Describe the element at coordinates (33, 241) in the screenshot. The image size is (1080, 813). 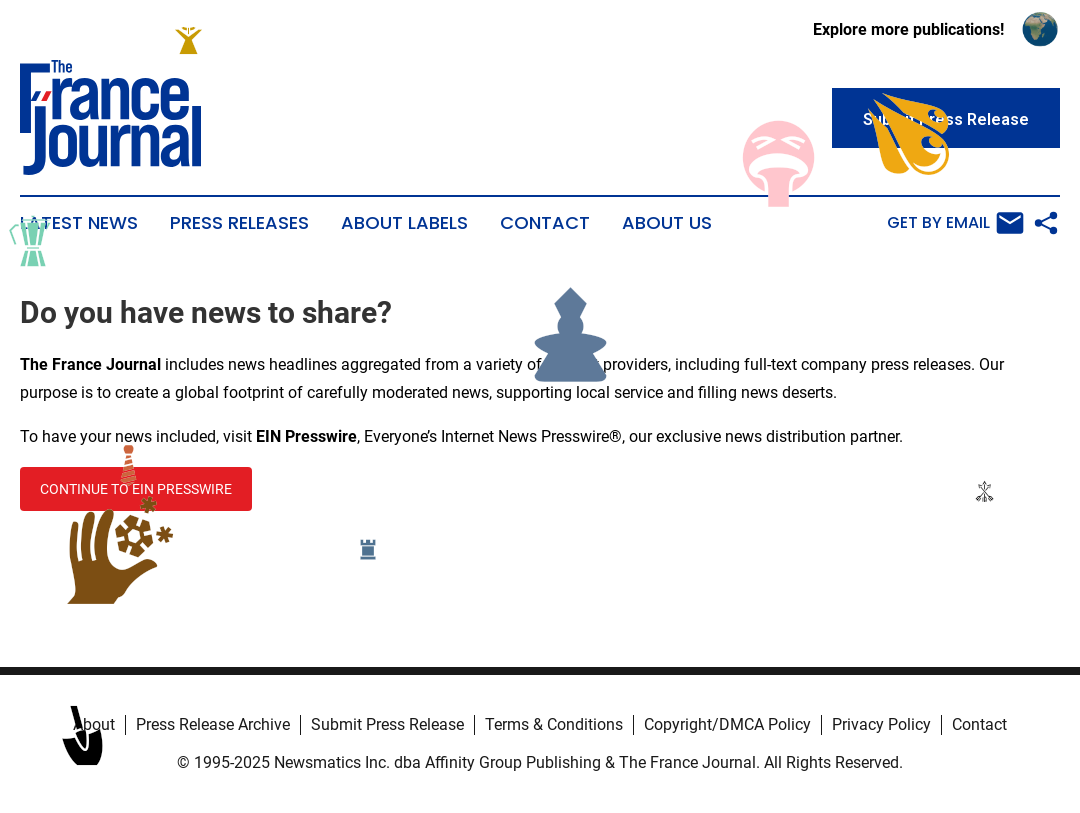
I see `browse coffee brewing recipes` at that location.